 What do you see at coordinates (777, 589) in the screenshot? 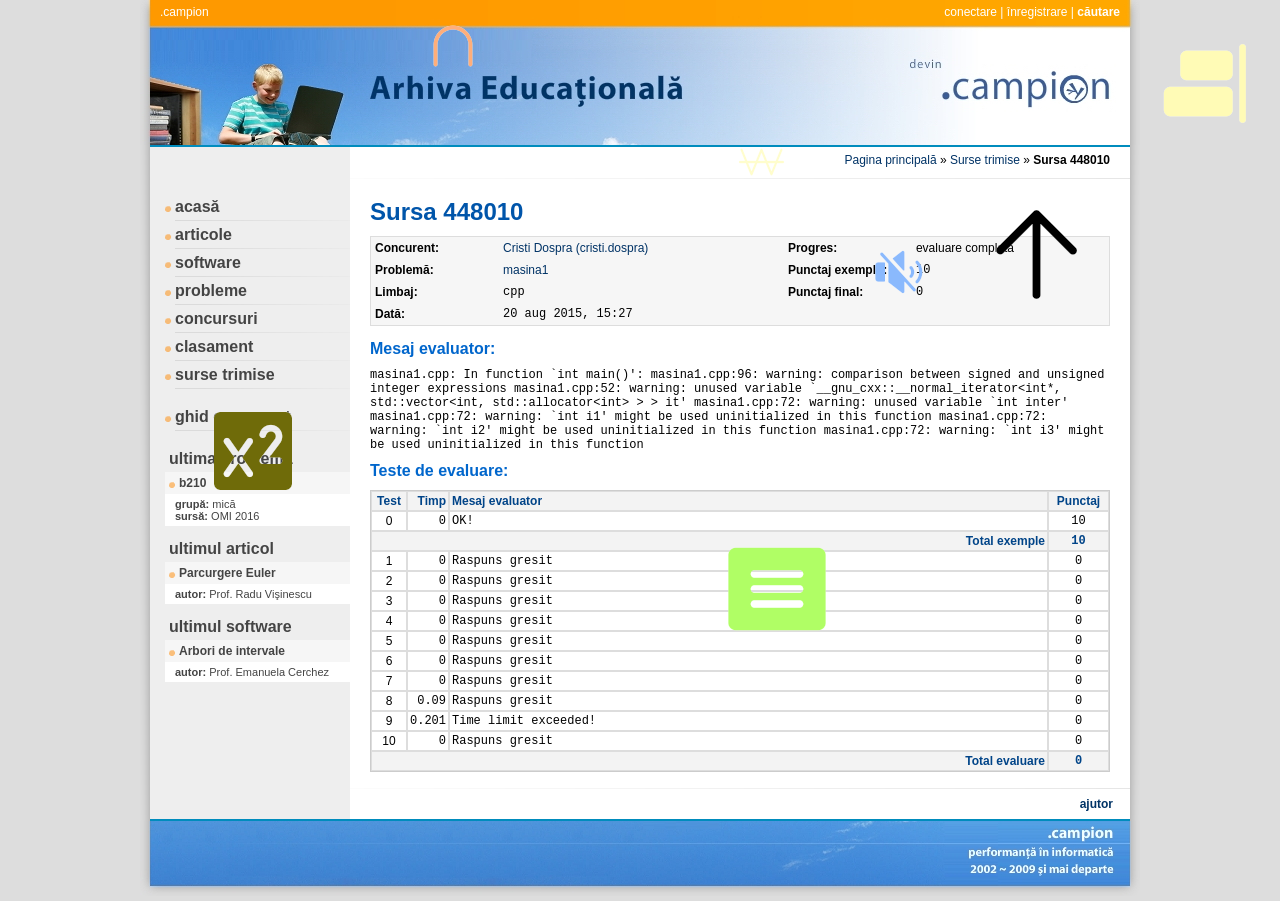
I see `view article or document content` at bounding box center [777, 589].